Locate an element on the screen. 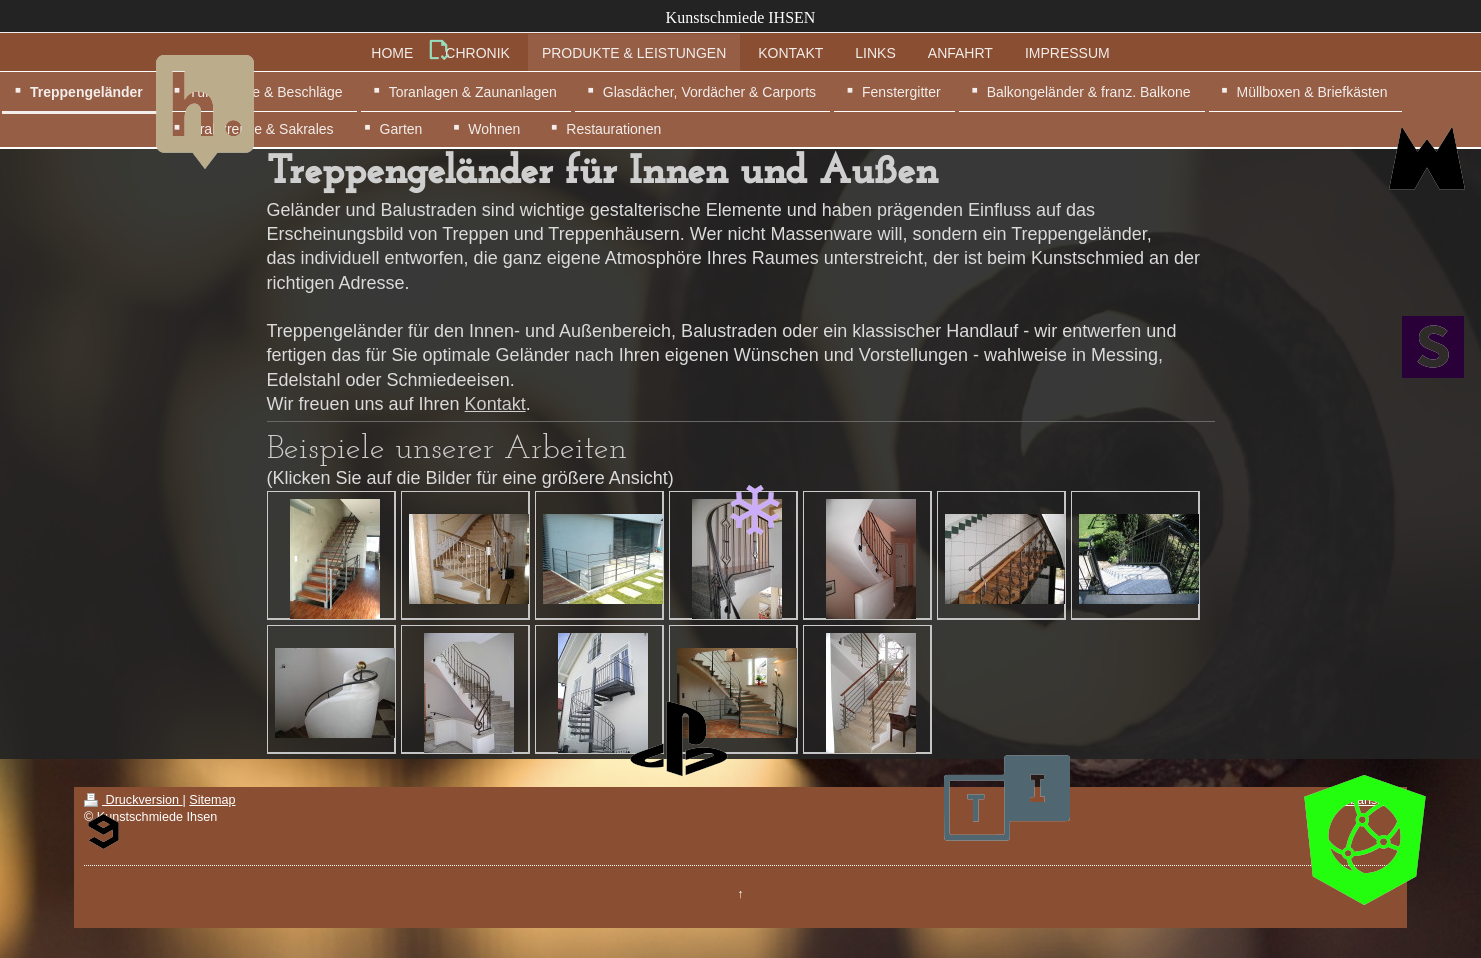  playstation brand or console indicator is located at coordinates (679, 739).